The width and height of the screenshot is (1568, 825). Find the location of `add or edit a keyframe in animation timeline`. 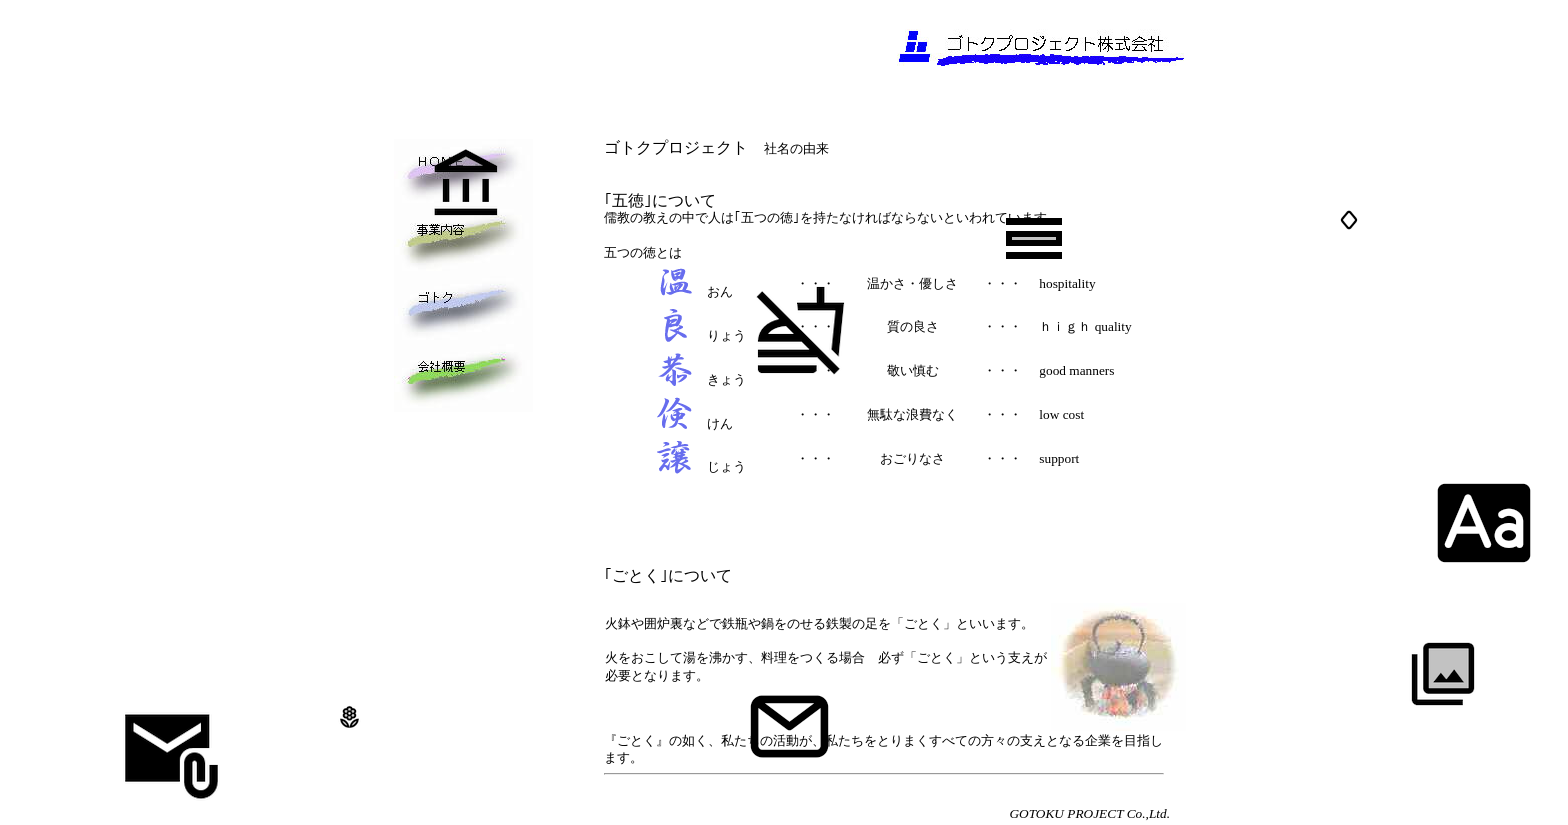

add or edit a keyframe in animation timeline is located at coordinates (1349, 220).